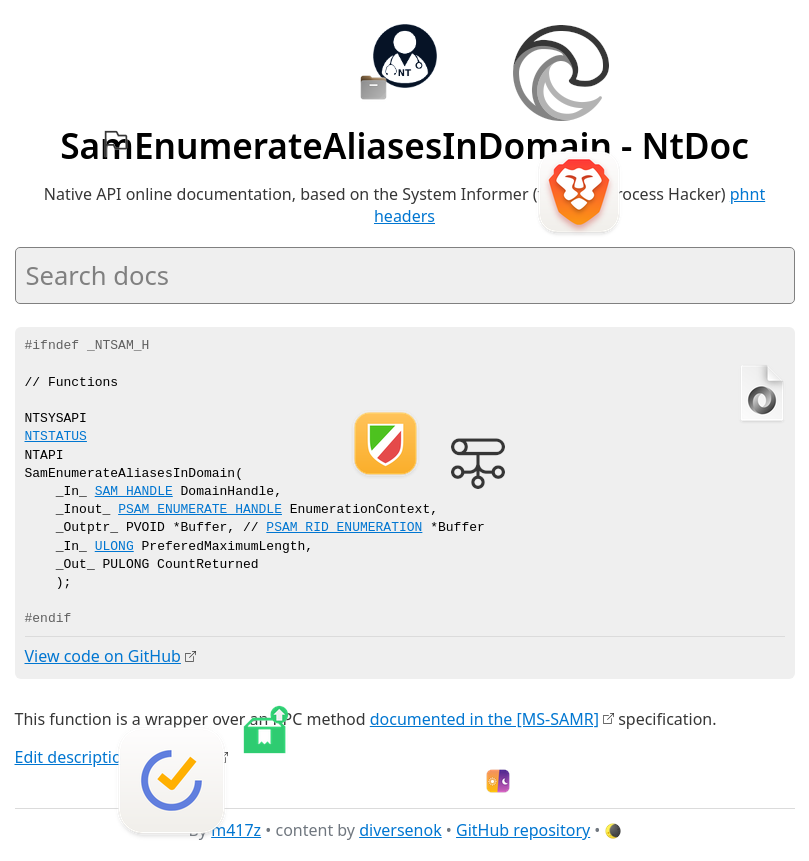 Image resolution: width=809 pixels, height=861 pixels. I want to click on a JSON file type indicator, so click(762, 394).